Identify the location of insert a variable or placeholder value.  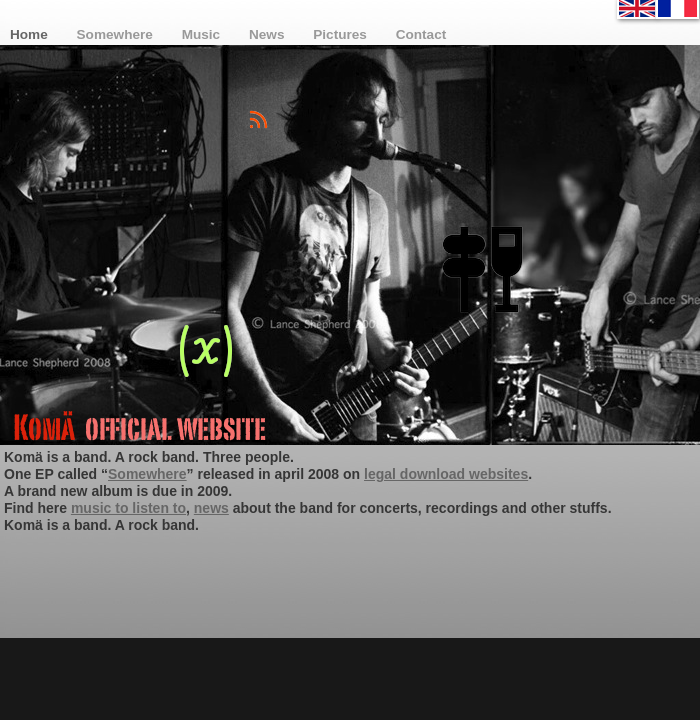
(206, 351).